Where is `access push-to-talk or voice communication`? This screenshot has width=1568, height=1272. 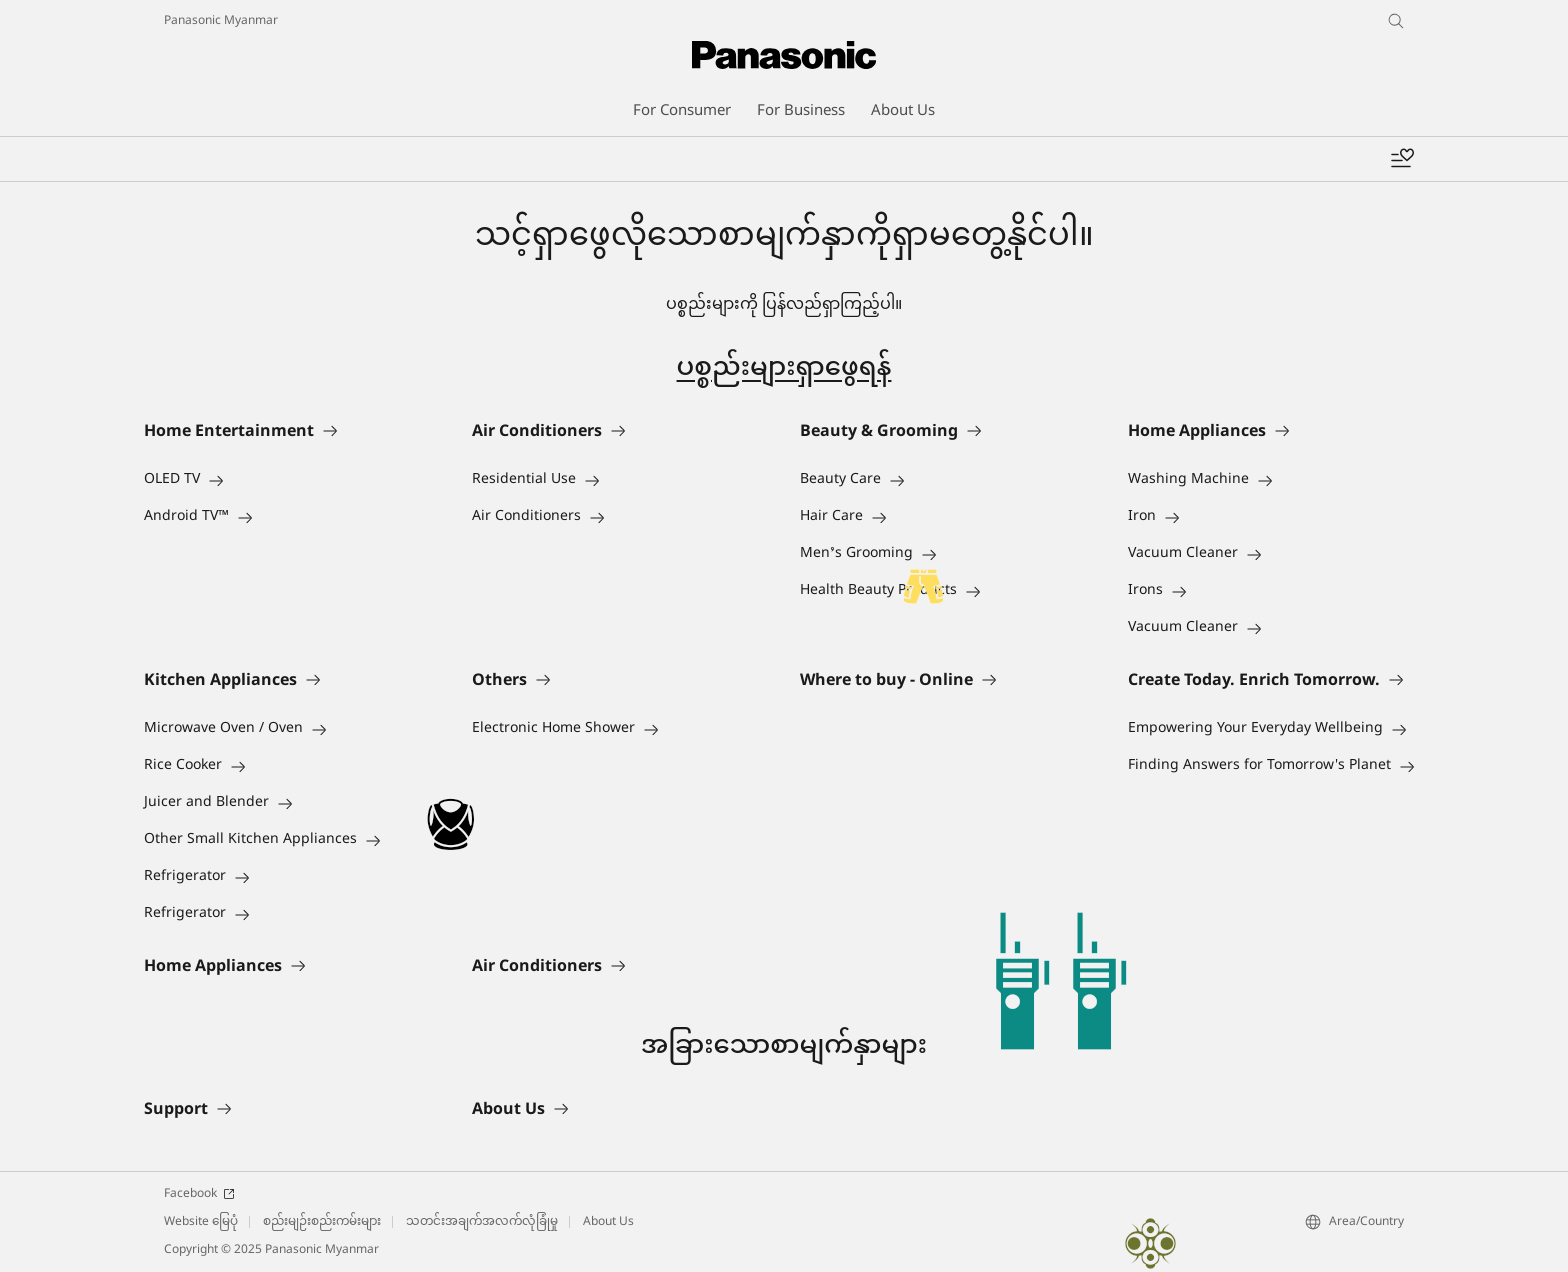 access push-to-talk or voice communication is located at coordinates (1056, 980).